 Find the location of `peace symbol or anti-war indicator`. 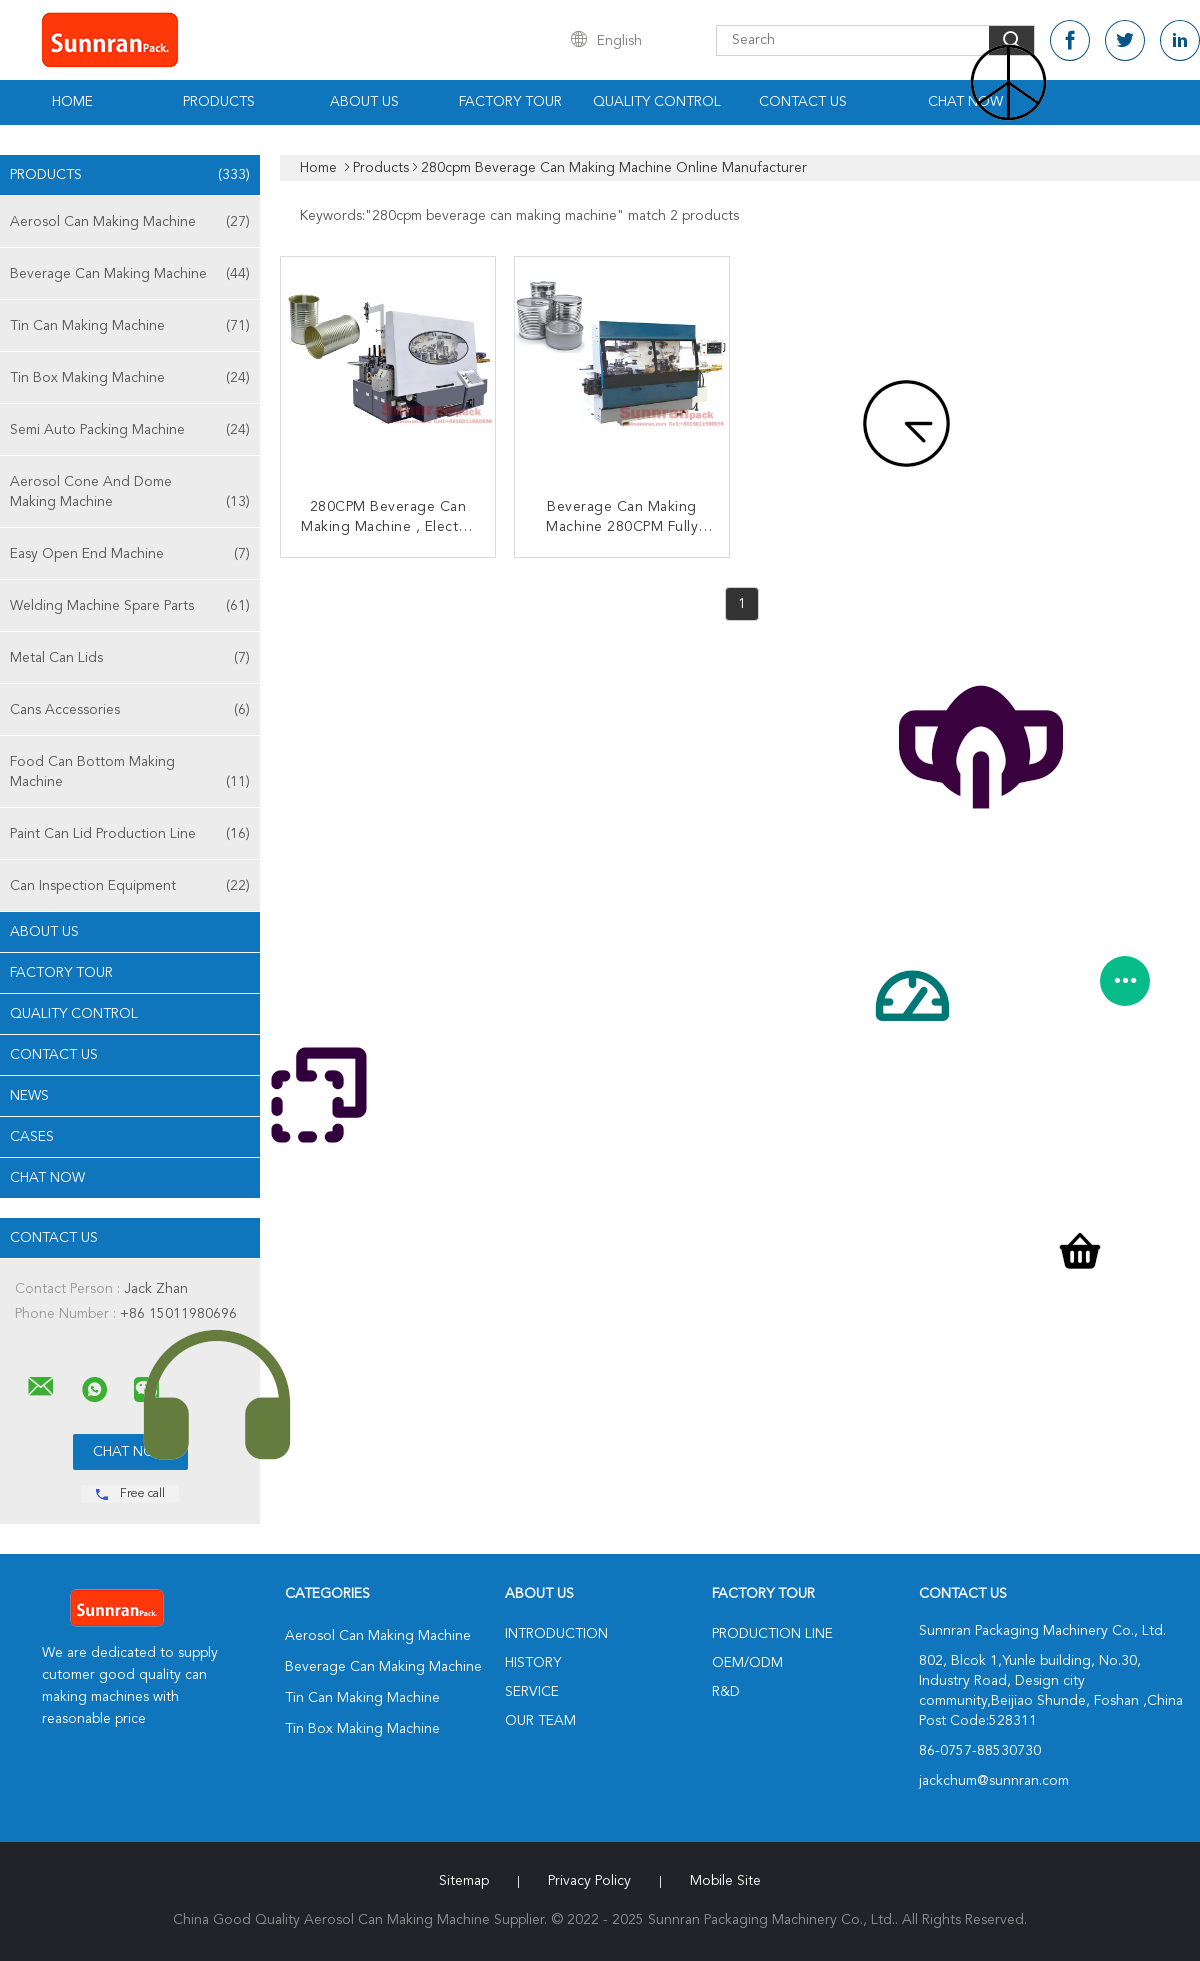

peace symbol or anti-war indicator is located at coordinates (1008, 82).